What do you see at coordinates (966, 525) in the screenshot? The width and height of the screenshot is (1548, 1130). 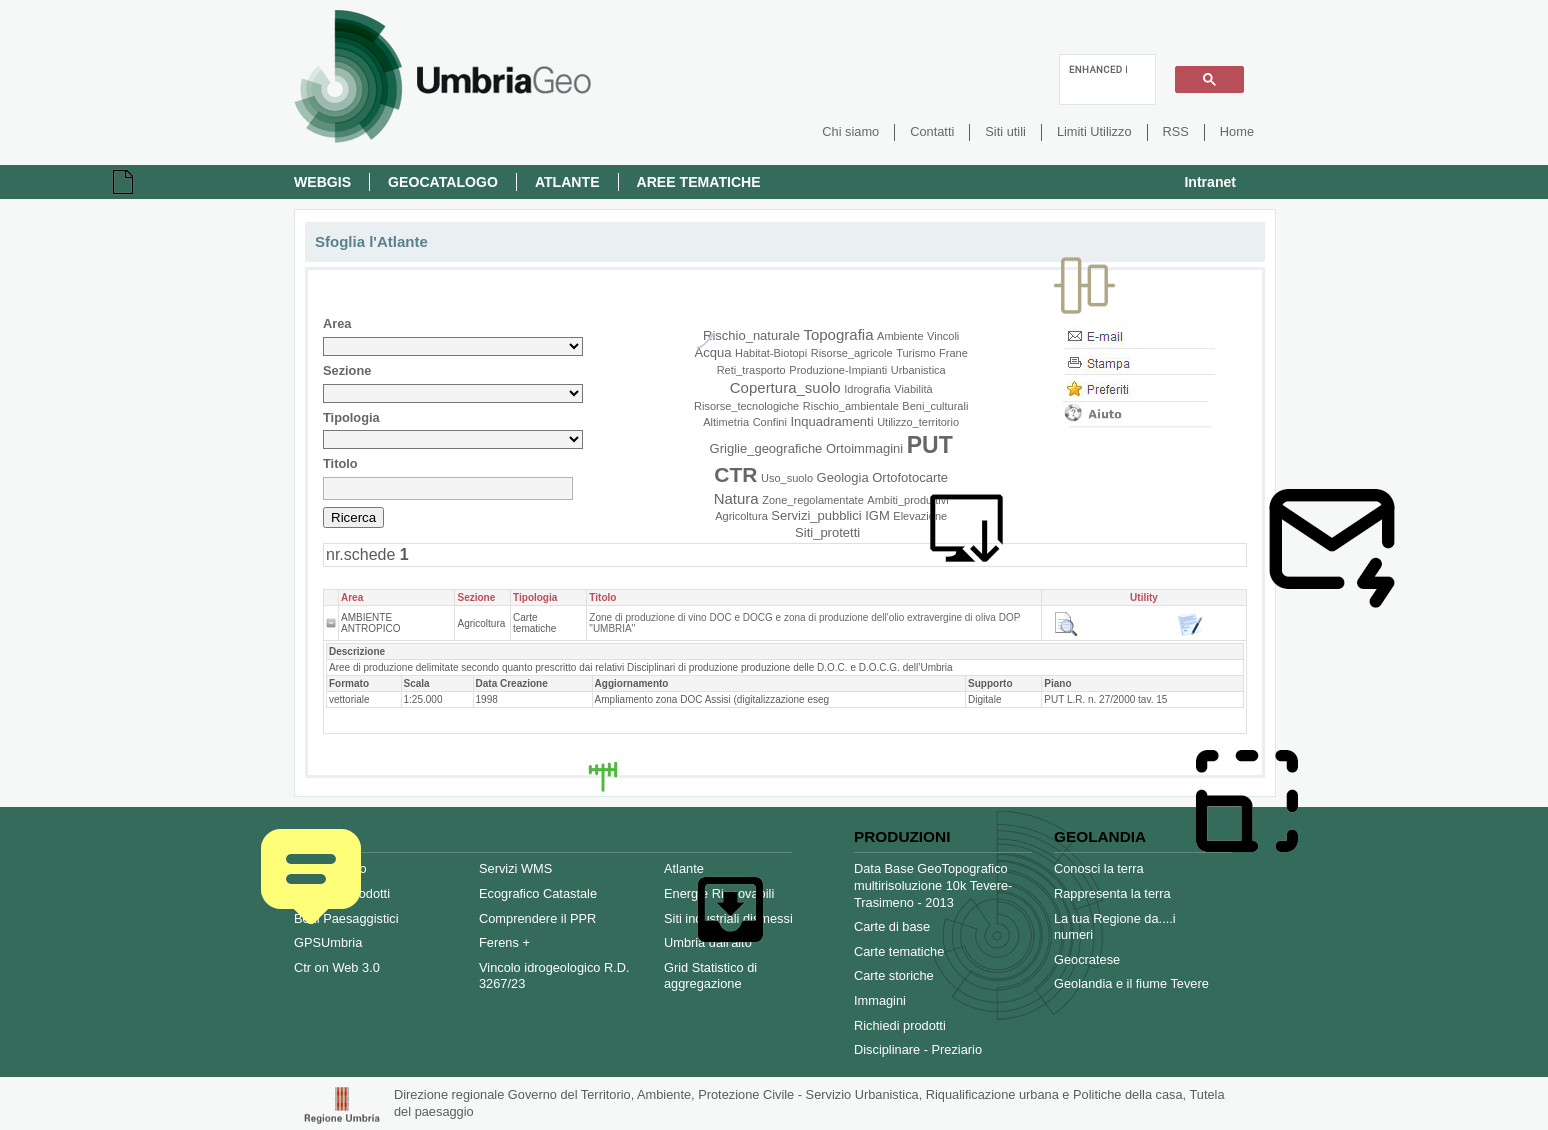 I see `download file to desktop` at bounding box center [966, 525].